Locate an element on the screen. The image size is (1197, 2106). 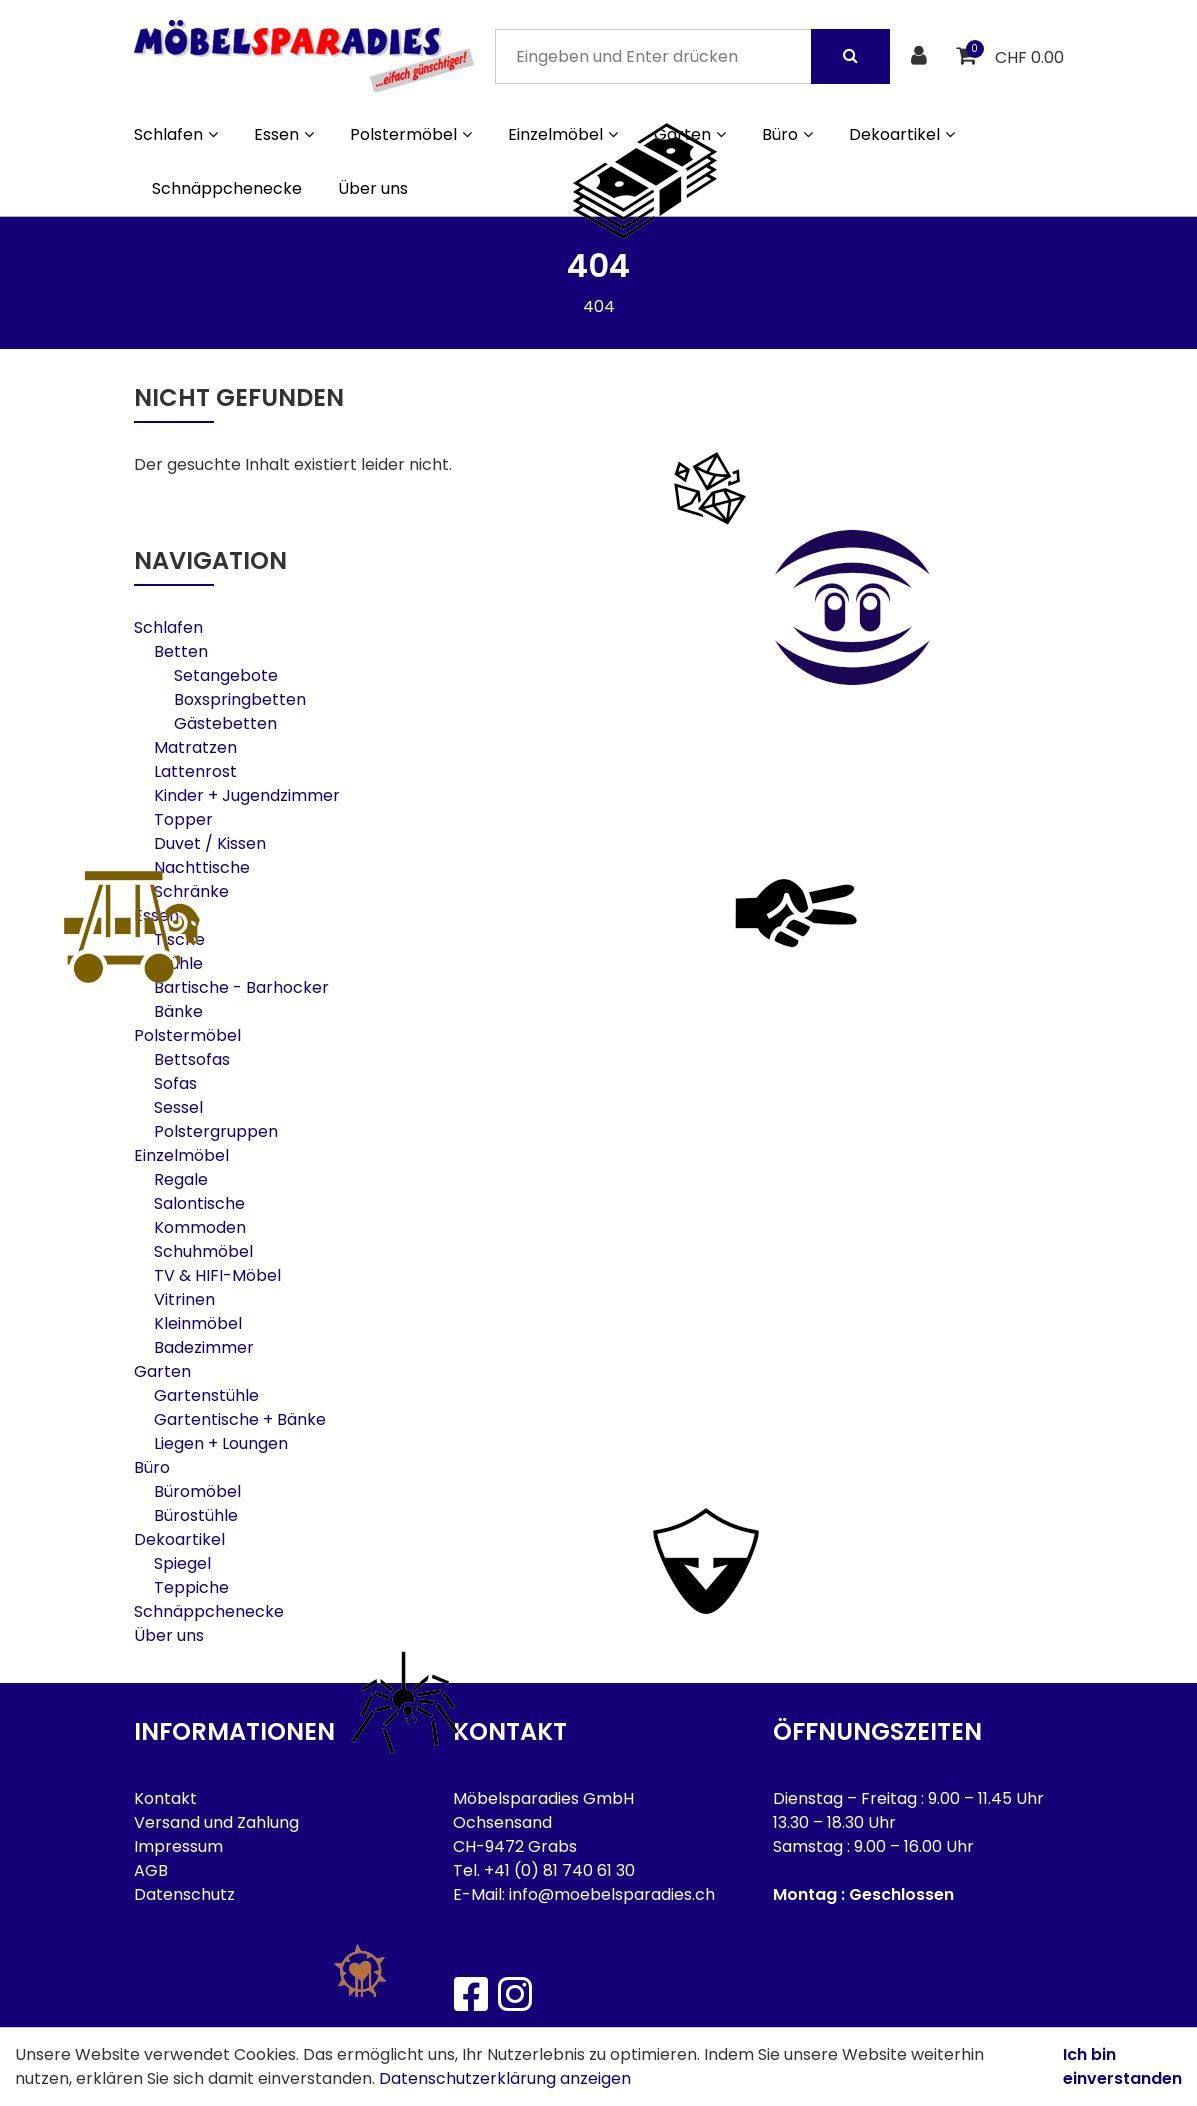
a stylized character or avatar icon is located at coordinates (852, 607).